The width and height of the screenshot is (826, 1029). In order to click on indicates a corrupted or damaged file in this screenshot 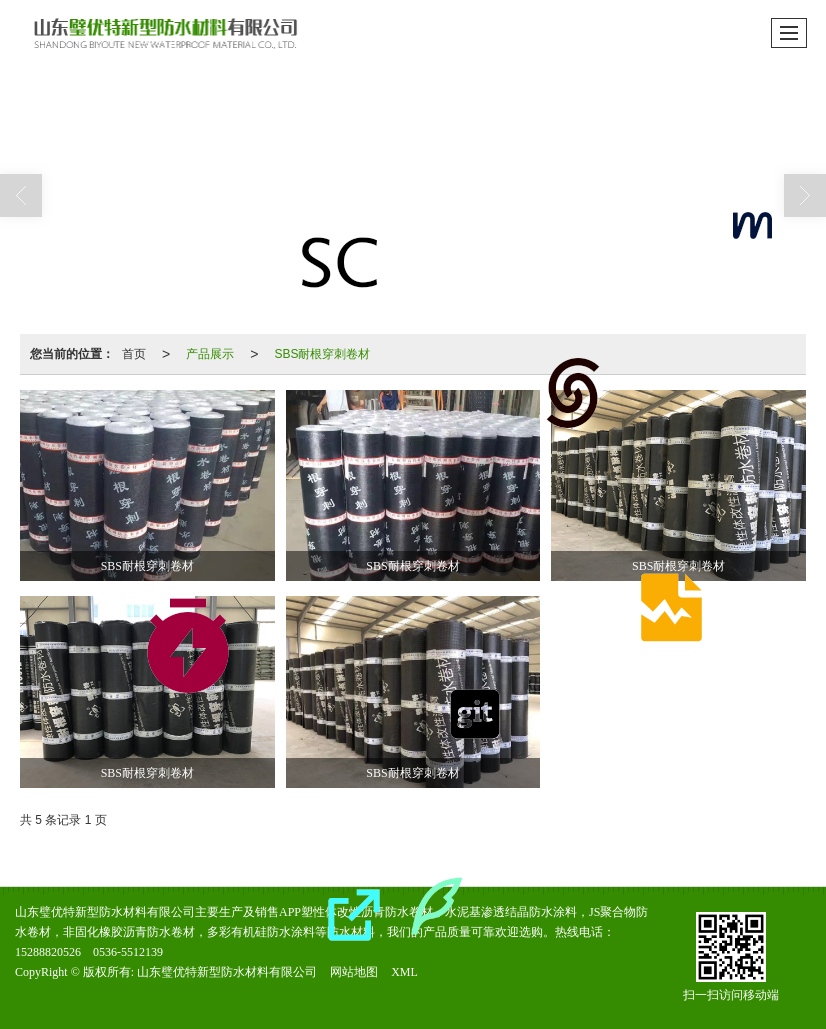, I will do `click(671, 607)`.